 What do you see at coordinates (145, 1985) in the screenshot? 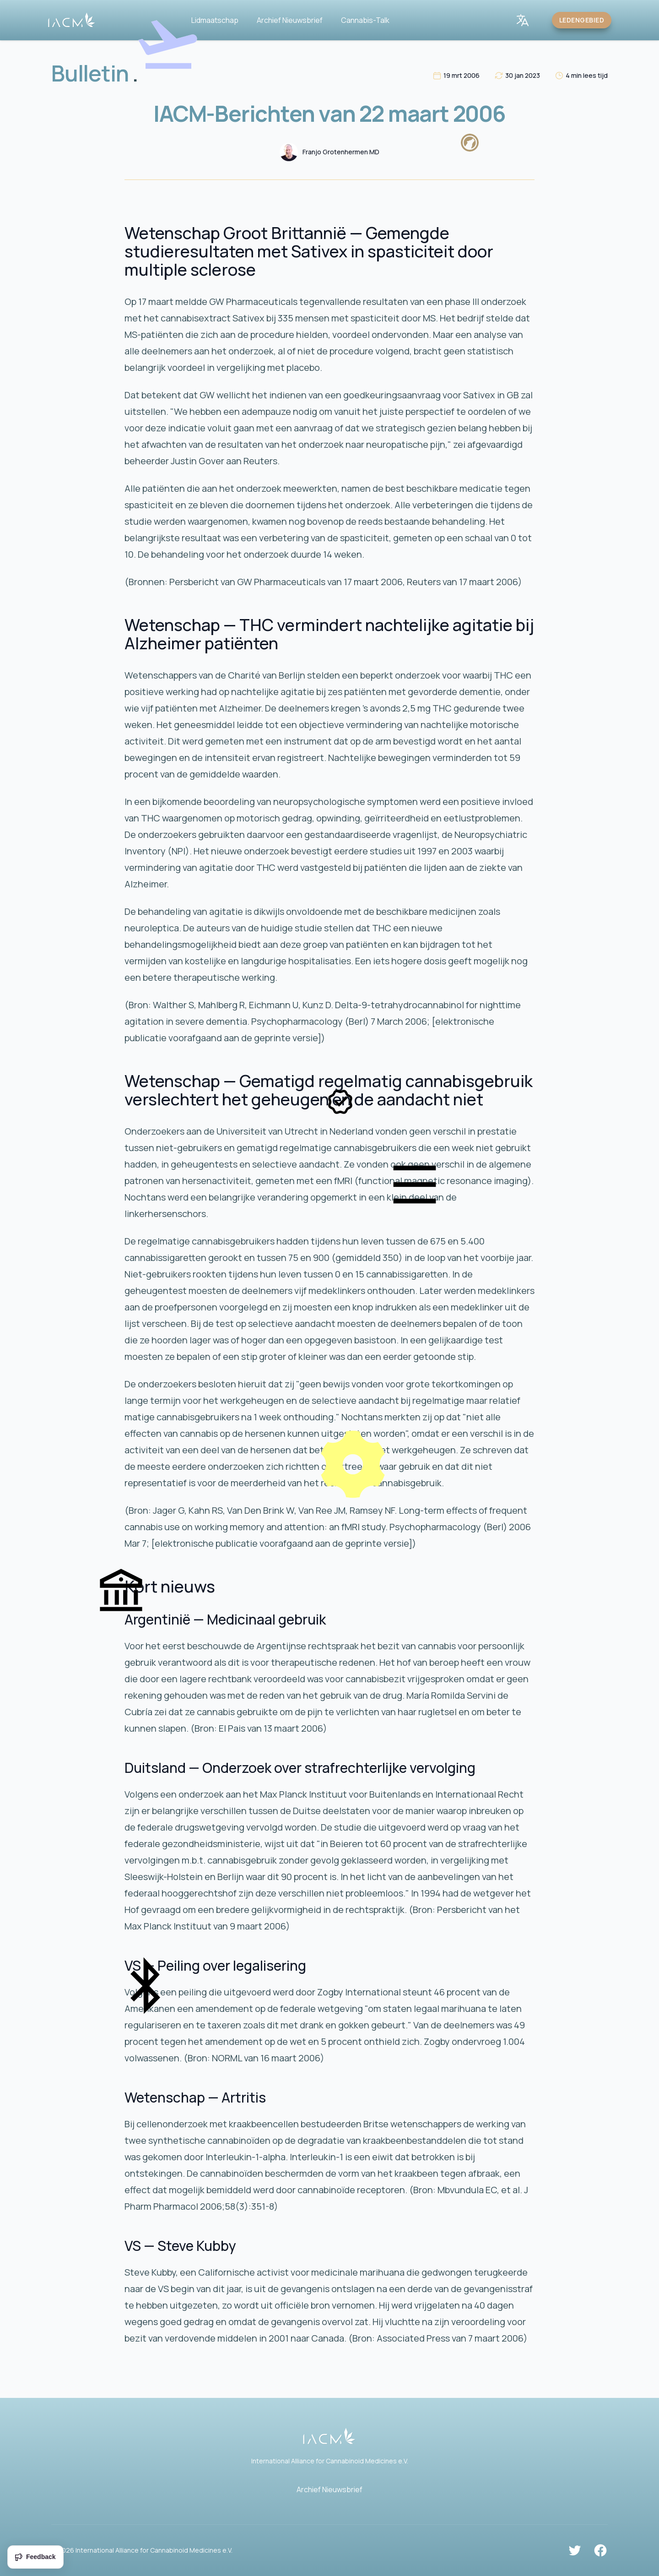
I see `bluetooth connectivity status` at bounding box center [145, 1985].